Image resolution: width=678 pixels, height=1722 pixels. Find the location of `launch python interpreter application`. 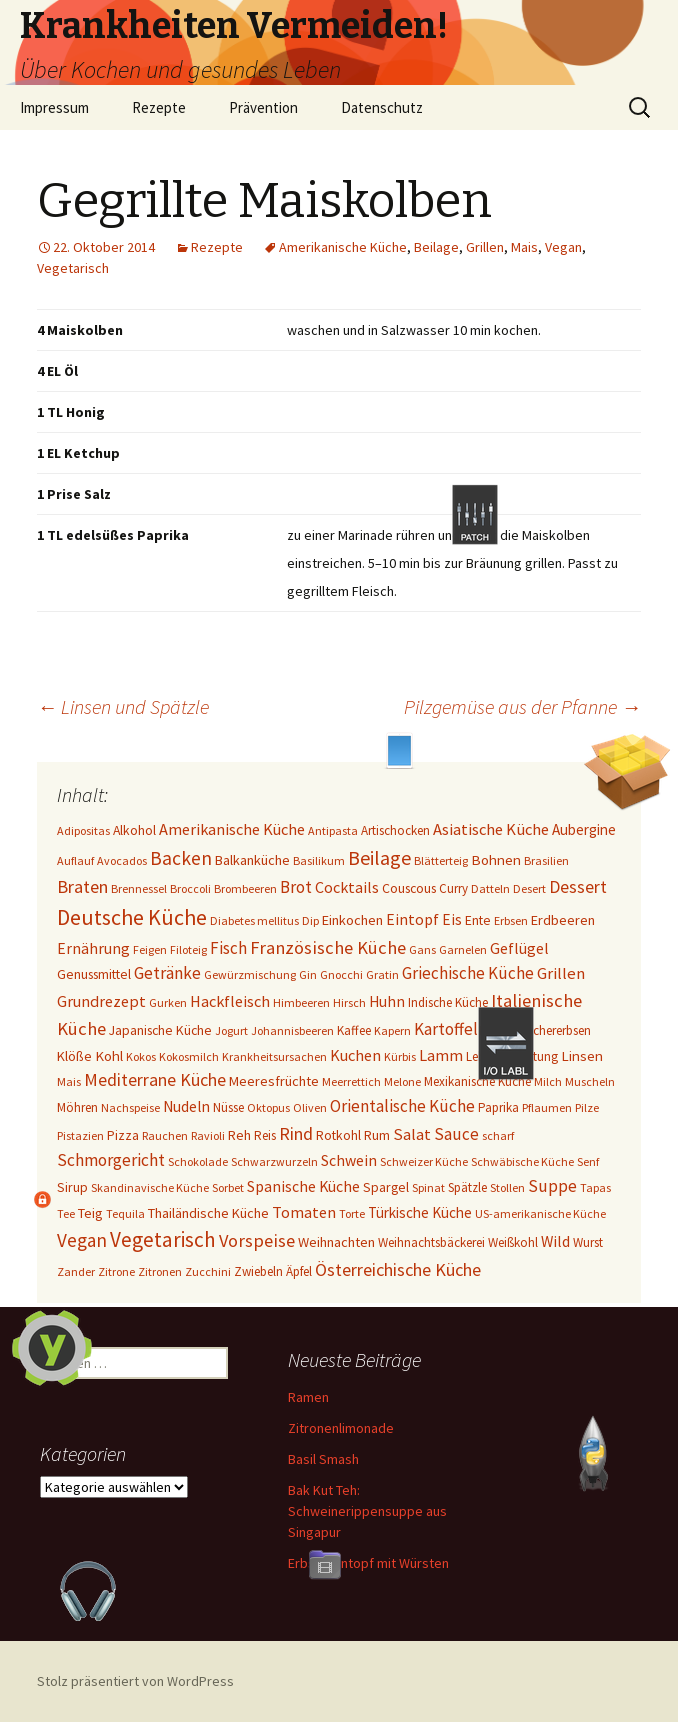

launch python interpreter application is located at coordinates (593, 1453).